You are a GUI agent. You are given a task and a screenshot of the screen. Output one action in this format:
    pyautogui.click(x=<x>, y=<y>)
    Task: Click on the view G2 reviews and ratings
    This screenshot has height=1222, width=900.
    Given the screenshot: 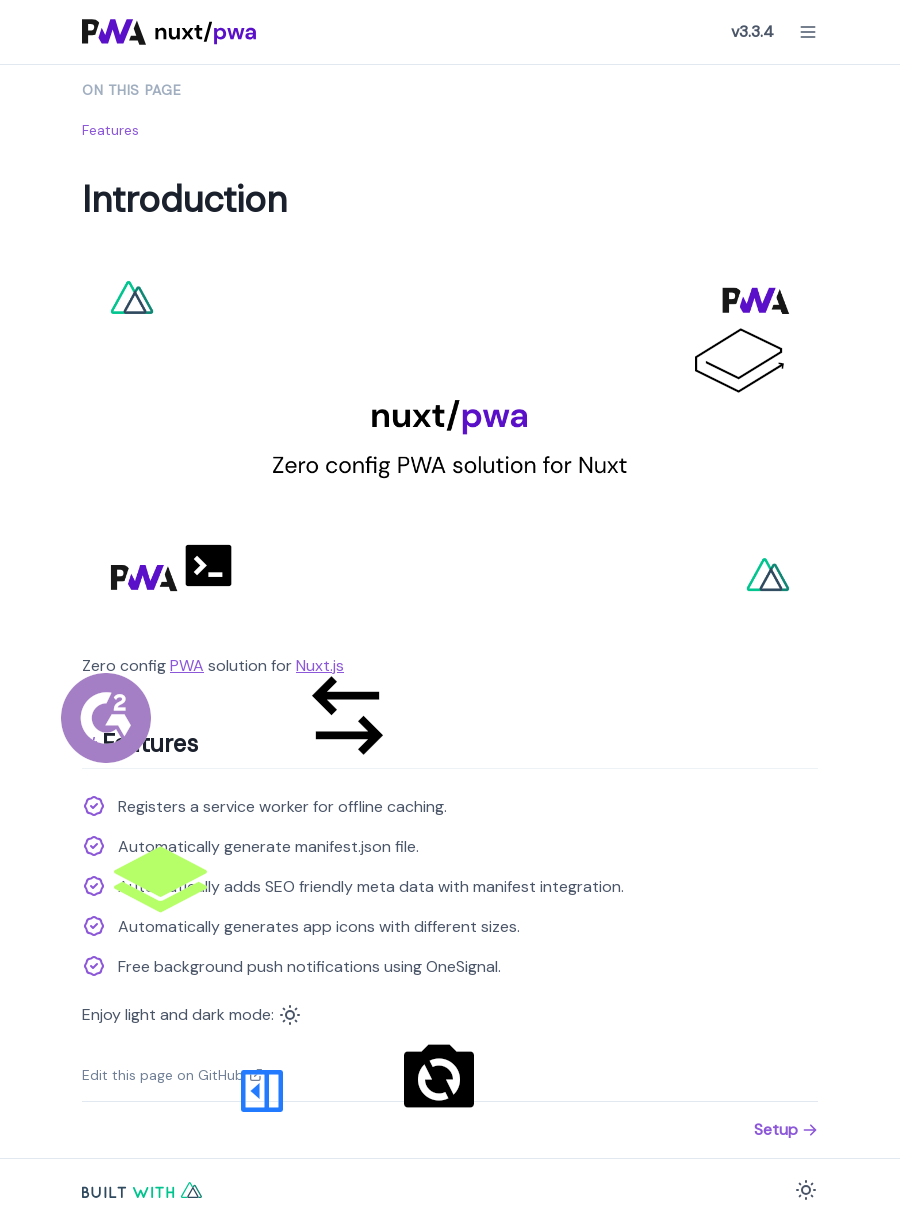 What is the action you would take?
    pyautogui.click(x=106, y=718)
    